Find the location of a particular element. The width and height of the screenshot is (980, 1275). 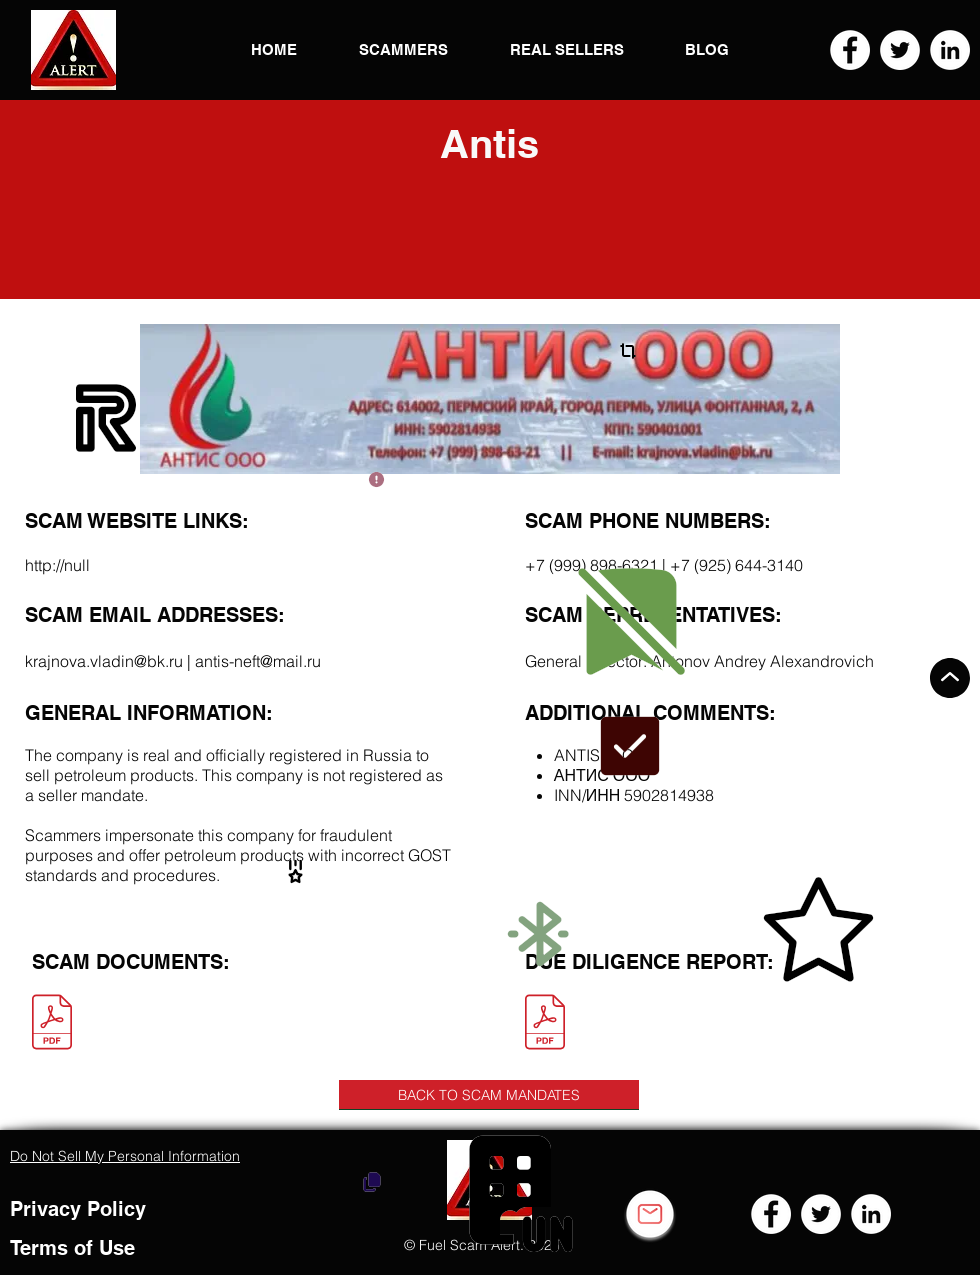

add item to favorites is located at coordinates (818, 934).